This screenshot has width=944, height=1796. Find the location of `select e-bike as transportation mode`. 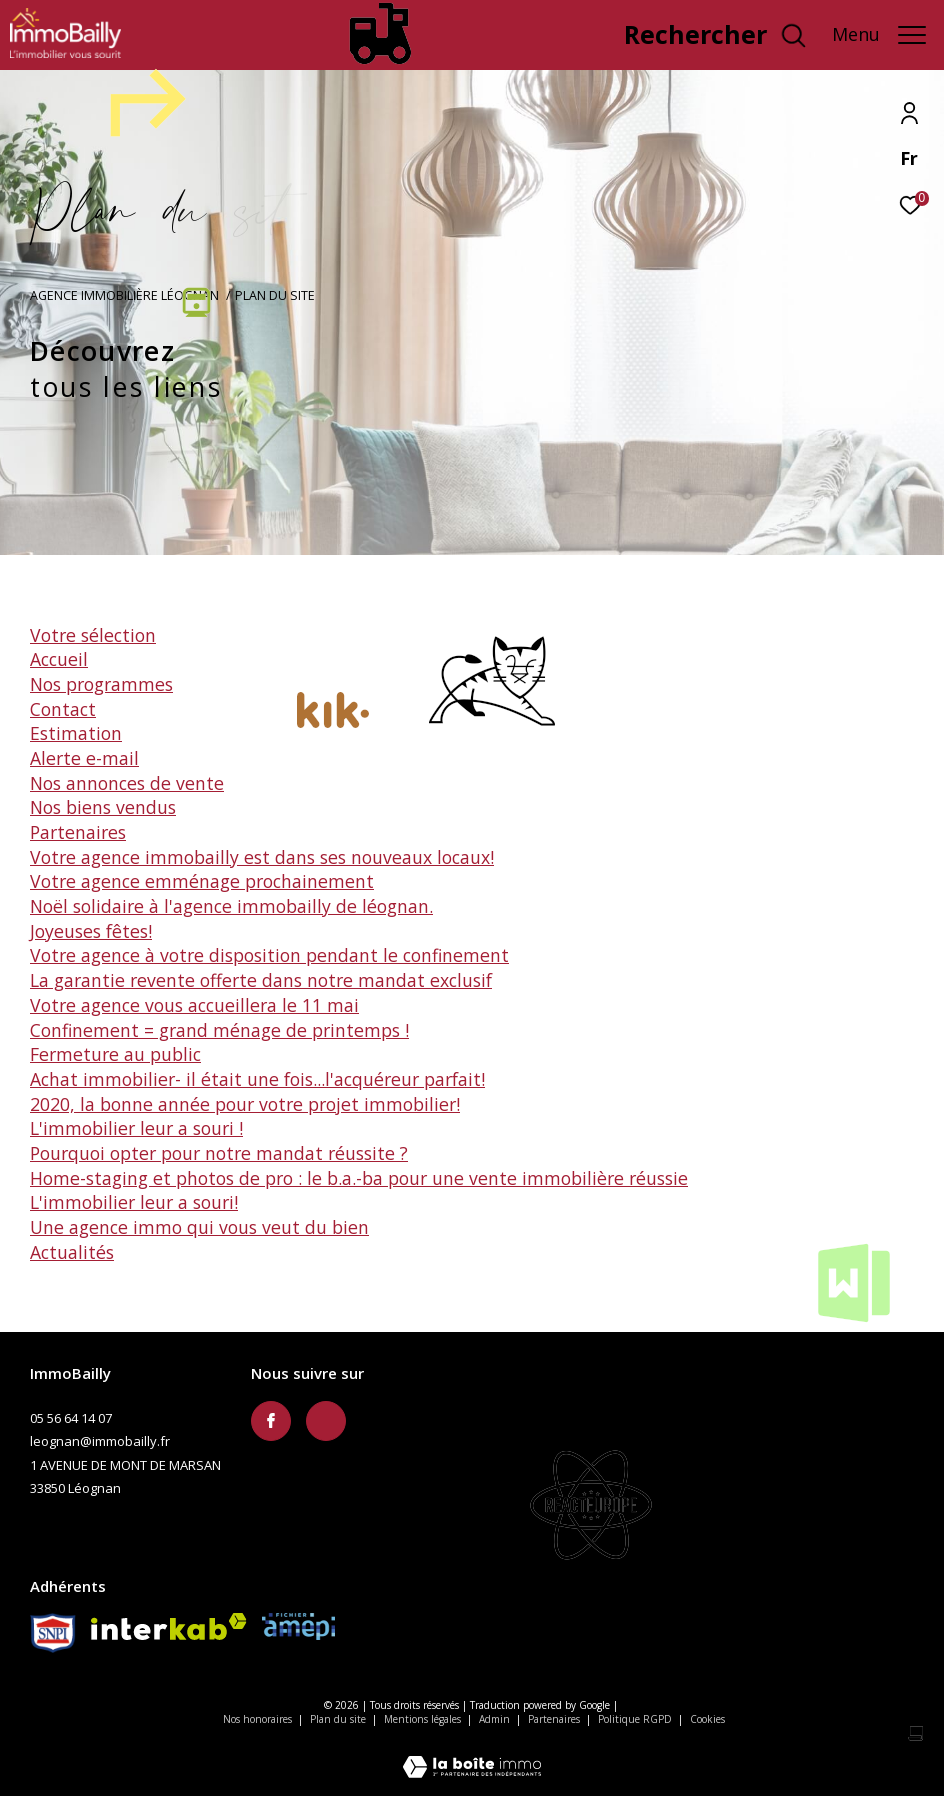

select e-bike as transportation mode is located at coordinates (379, 35).